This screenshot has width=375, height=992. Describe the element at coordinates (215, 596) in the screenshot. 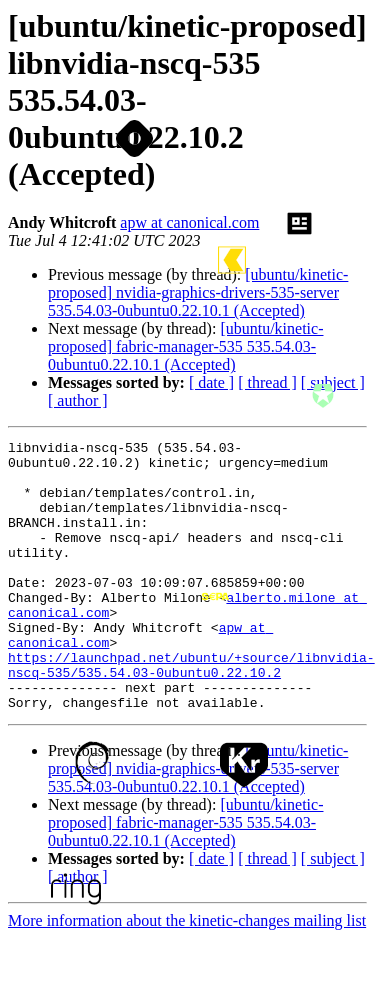

I see `indicates SEPA payment method available` at that location.